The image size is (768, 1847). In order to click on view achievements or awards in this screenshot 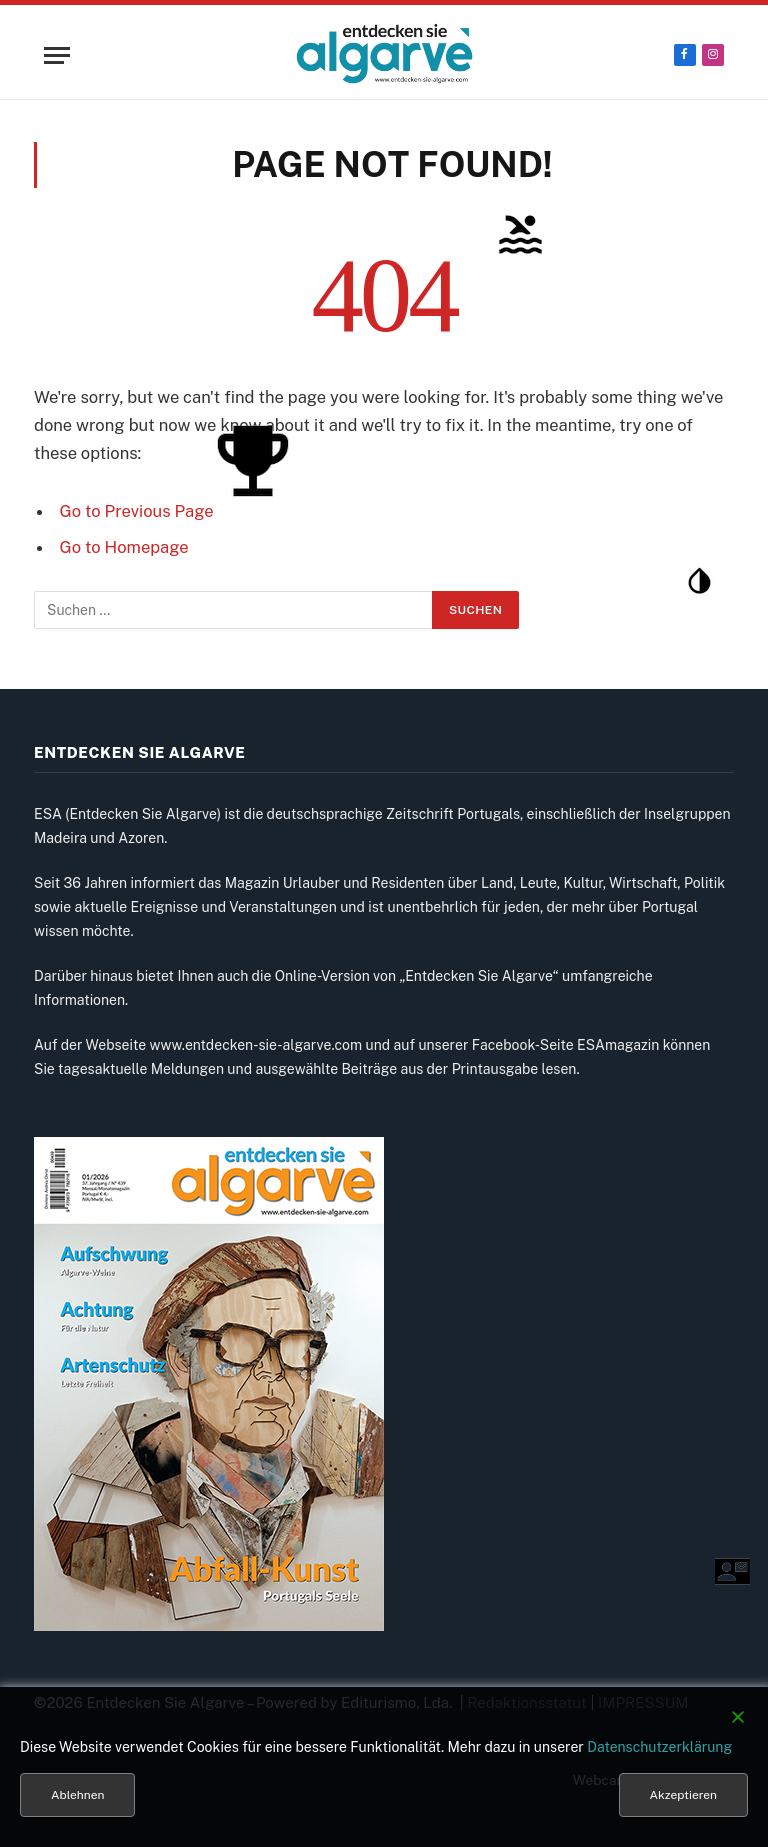, I will do `click(253, 461)`.